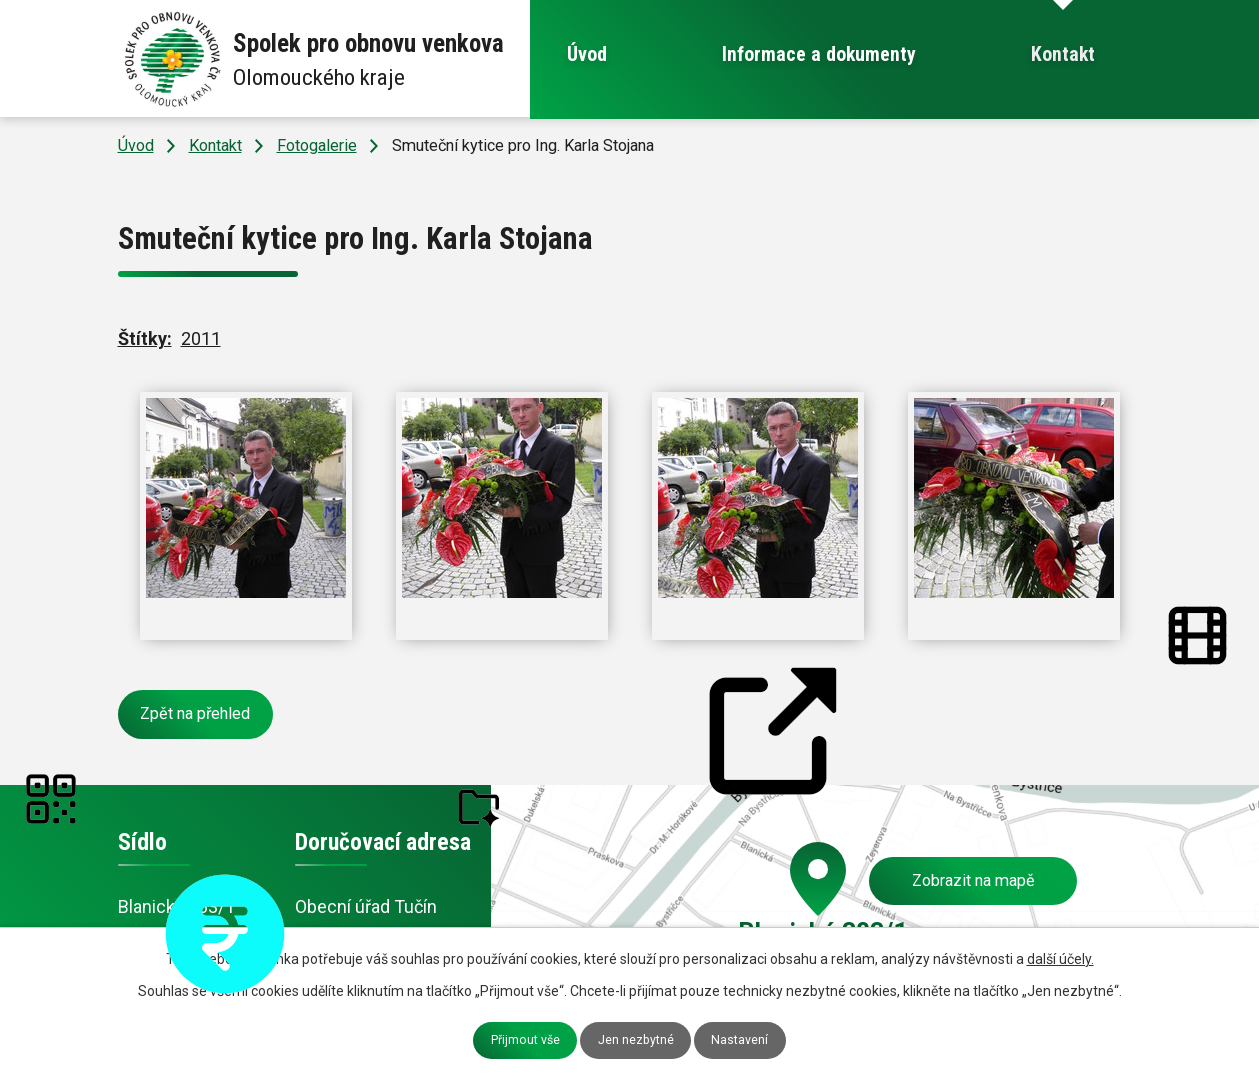  I want to click on create a new space or workspace, so click(479, 807).